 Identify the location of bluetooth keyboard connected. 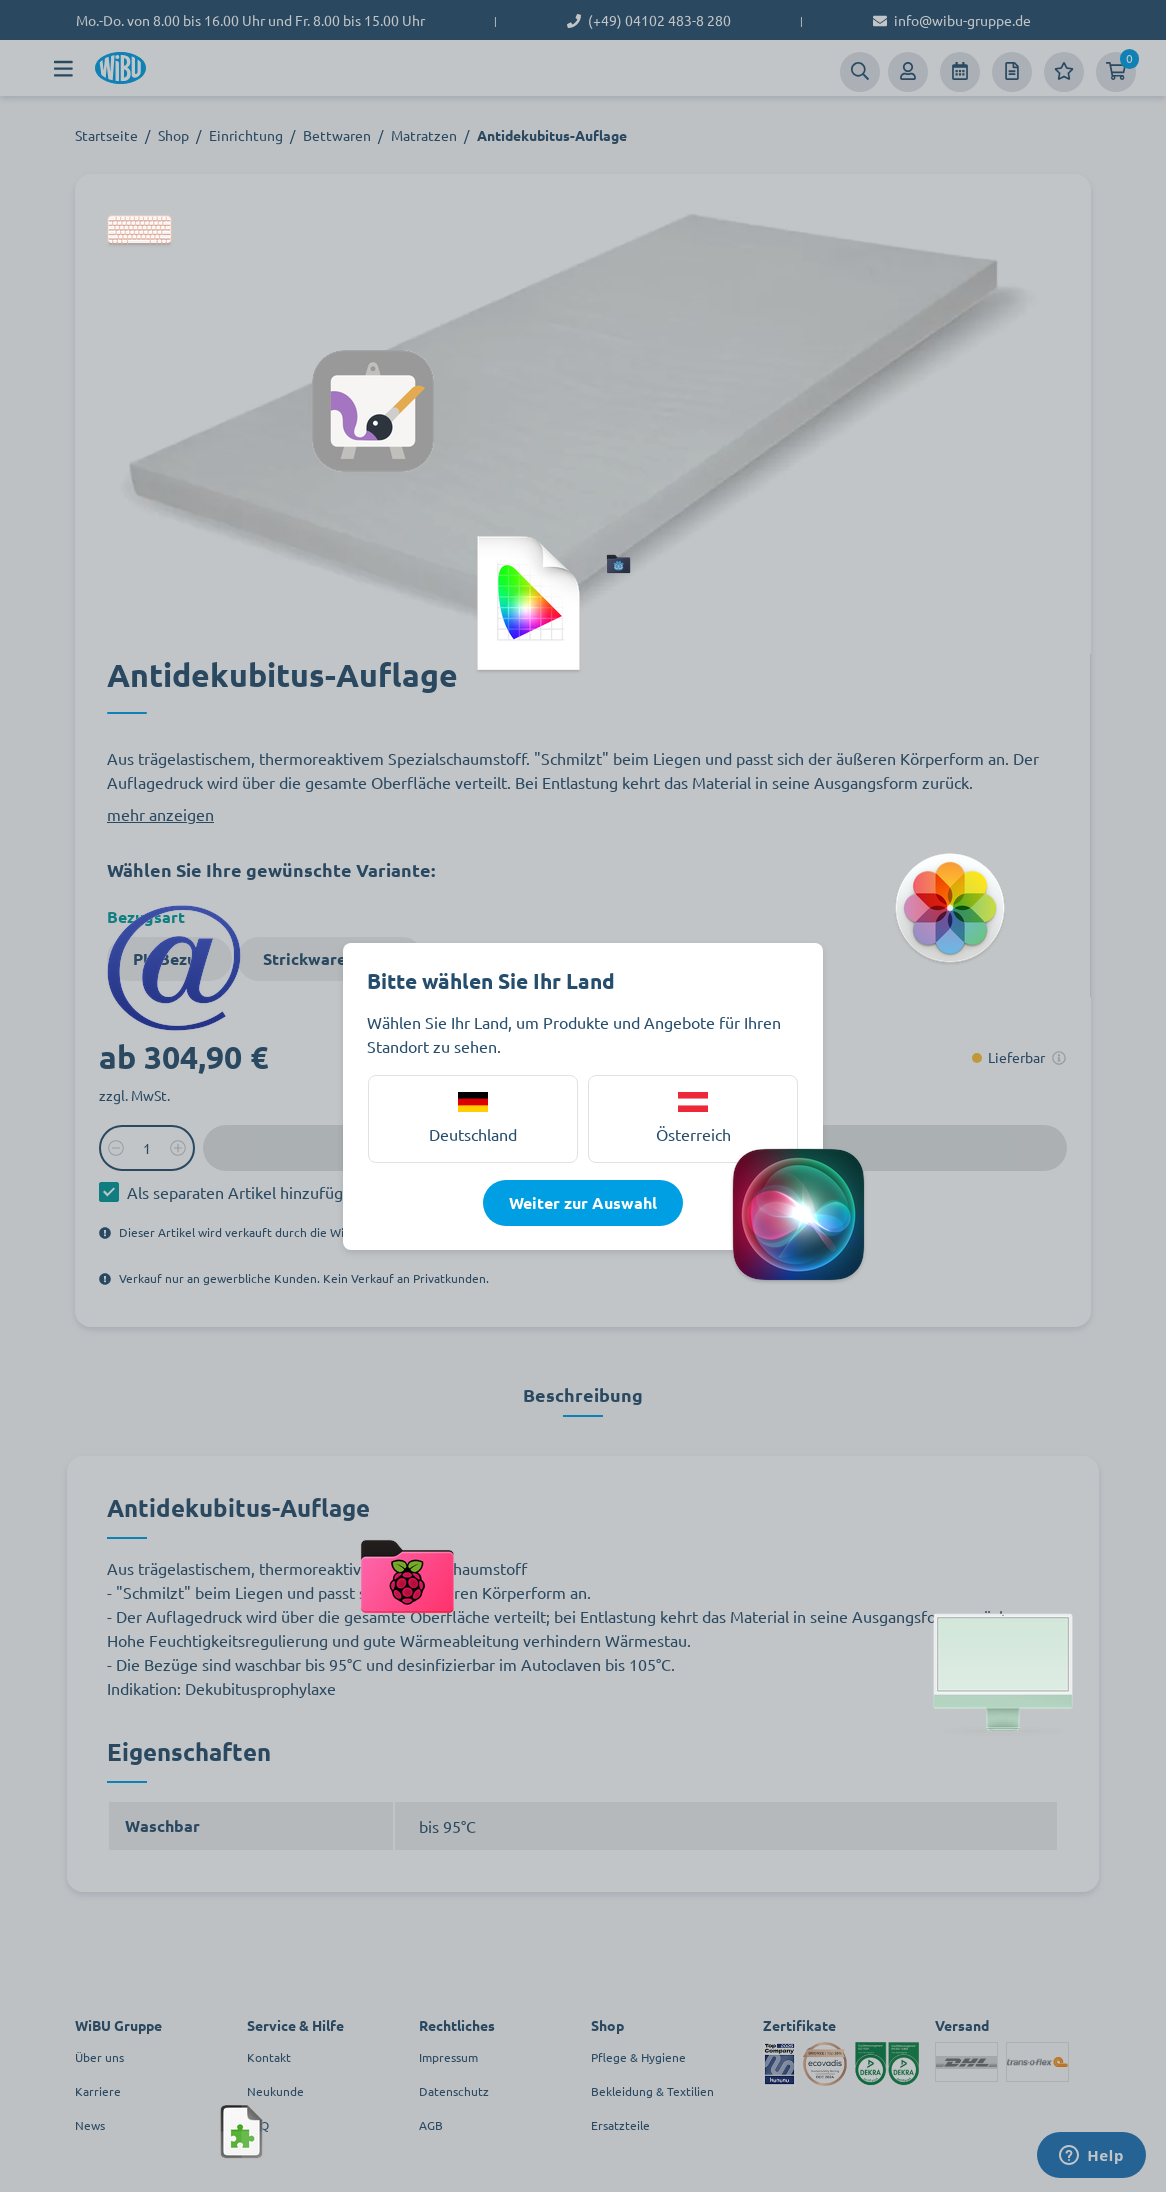
(139, 230).